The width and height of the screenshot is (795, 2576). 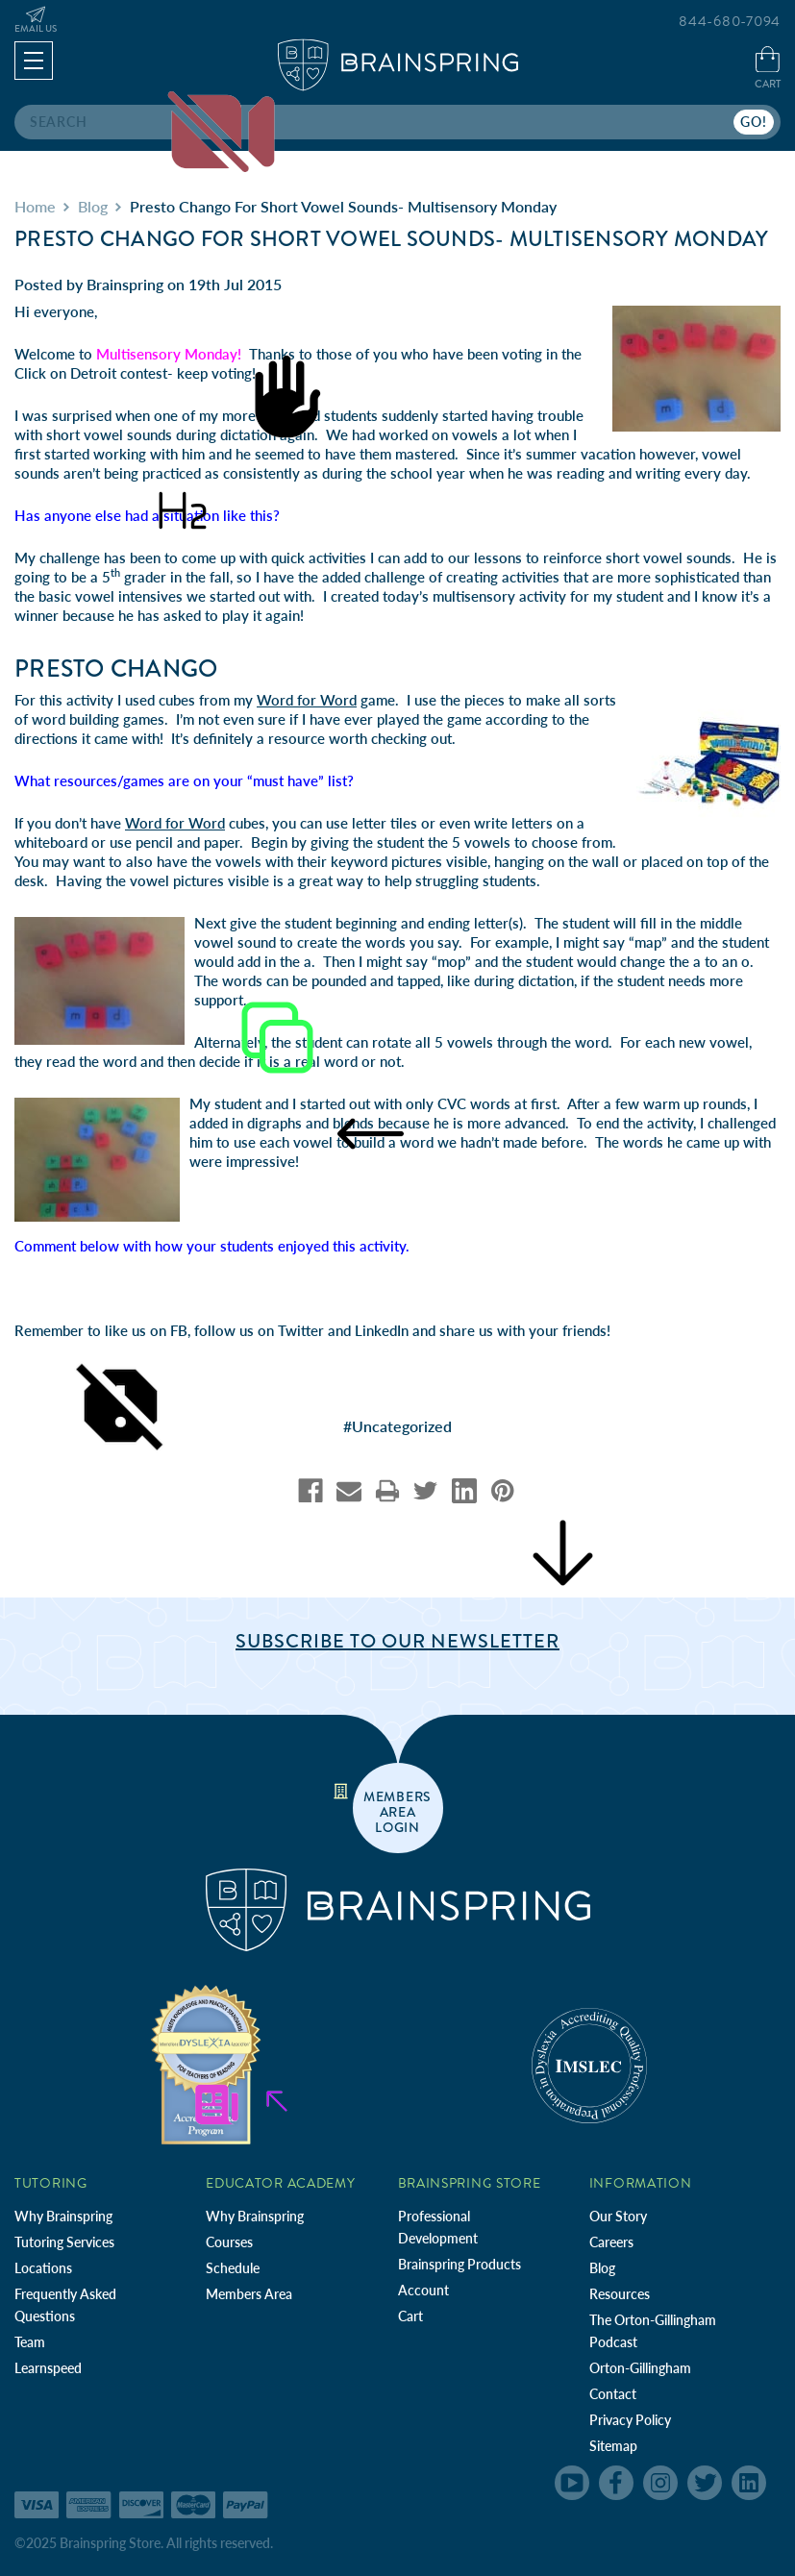 What do you see at coordinates (216, 2104) in the screenshot?
I see `view news articles or updates` at bounding box center [216, 2104].